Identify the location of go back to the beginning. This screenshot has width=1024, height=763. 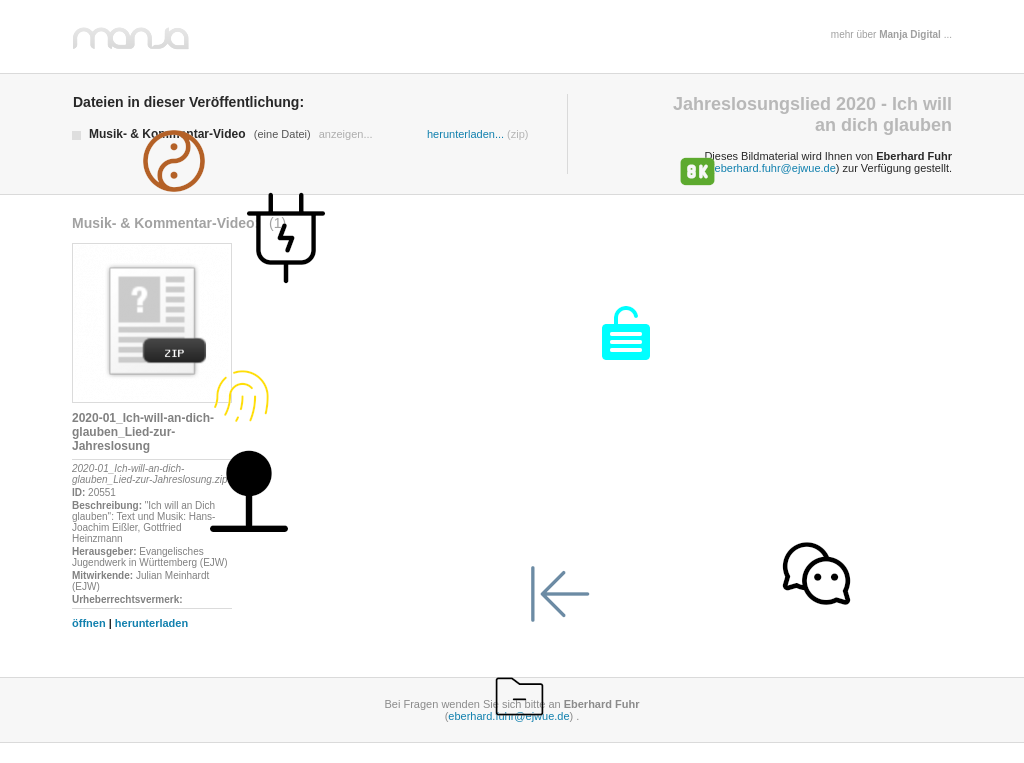
(559, 594).